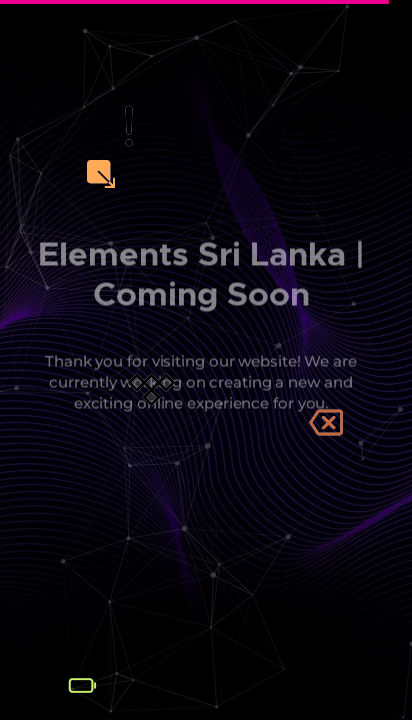 This screenshot has width=412, height=720. Describe the element at coordinates (151, 388) in the screenshot. I see `open tidal music streaming app` at that location.